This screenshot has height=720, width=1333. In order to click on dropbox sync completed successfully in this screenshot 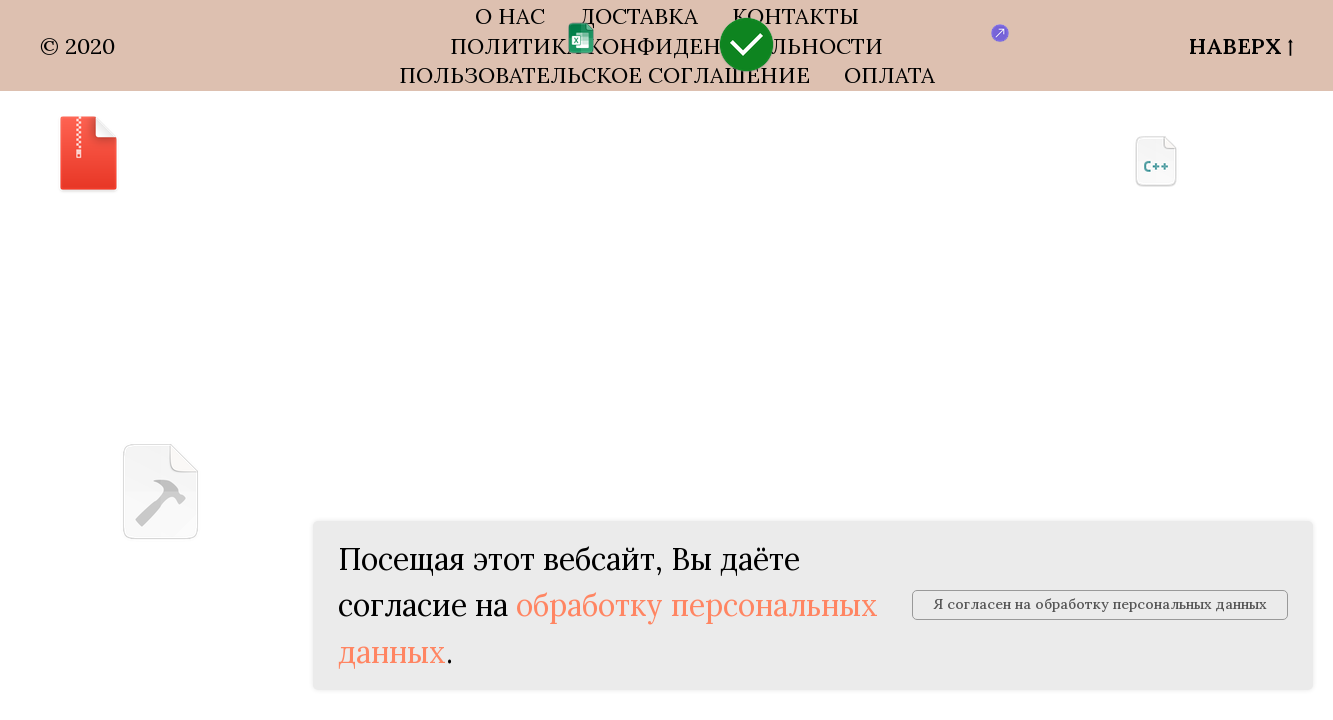, I will do `click(746, 44)`.